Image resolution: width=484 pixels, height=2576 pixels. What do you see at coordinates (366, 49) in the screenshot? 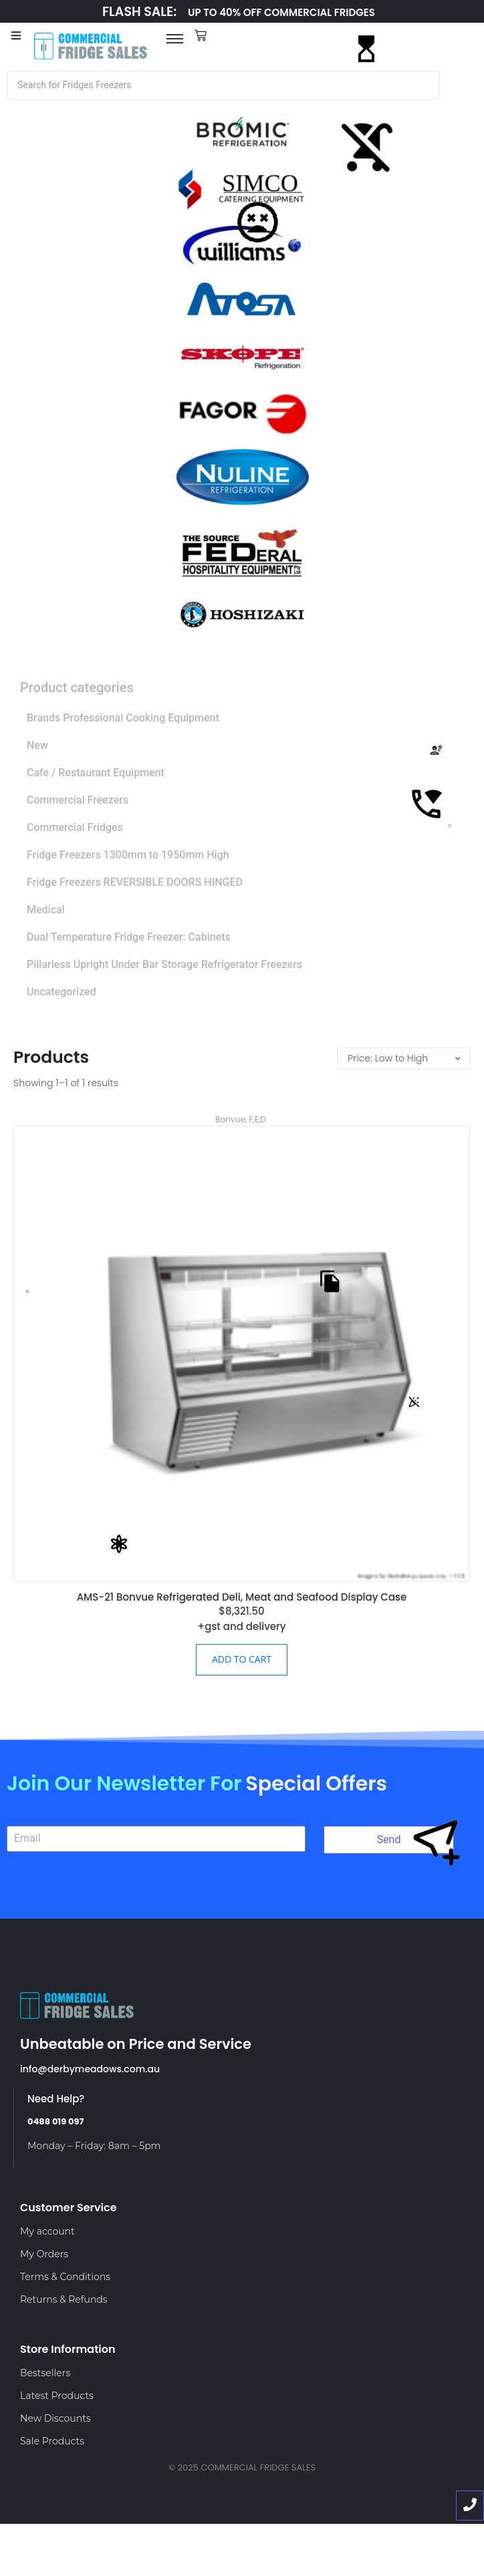
I see `indicates time remaining or process in progress` at bounding box center [366, 49].